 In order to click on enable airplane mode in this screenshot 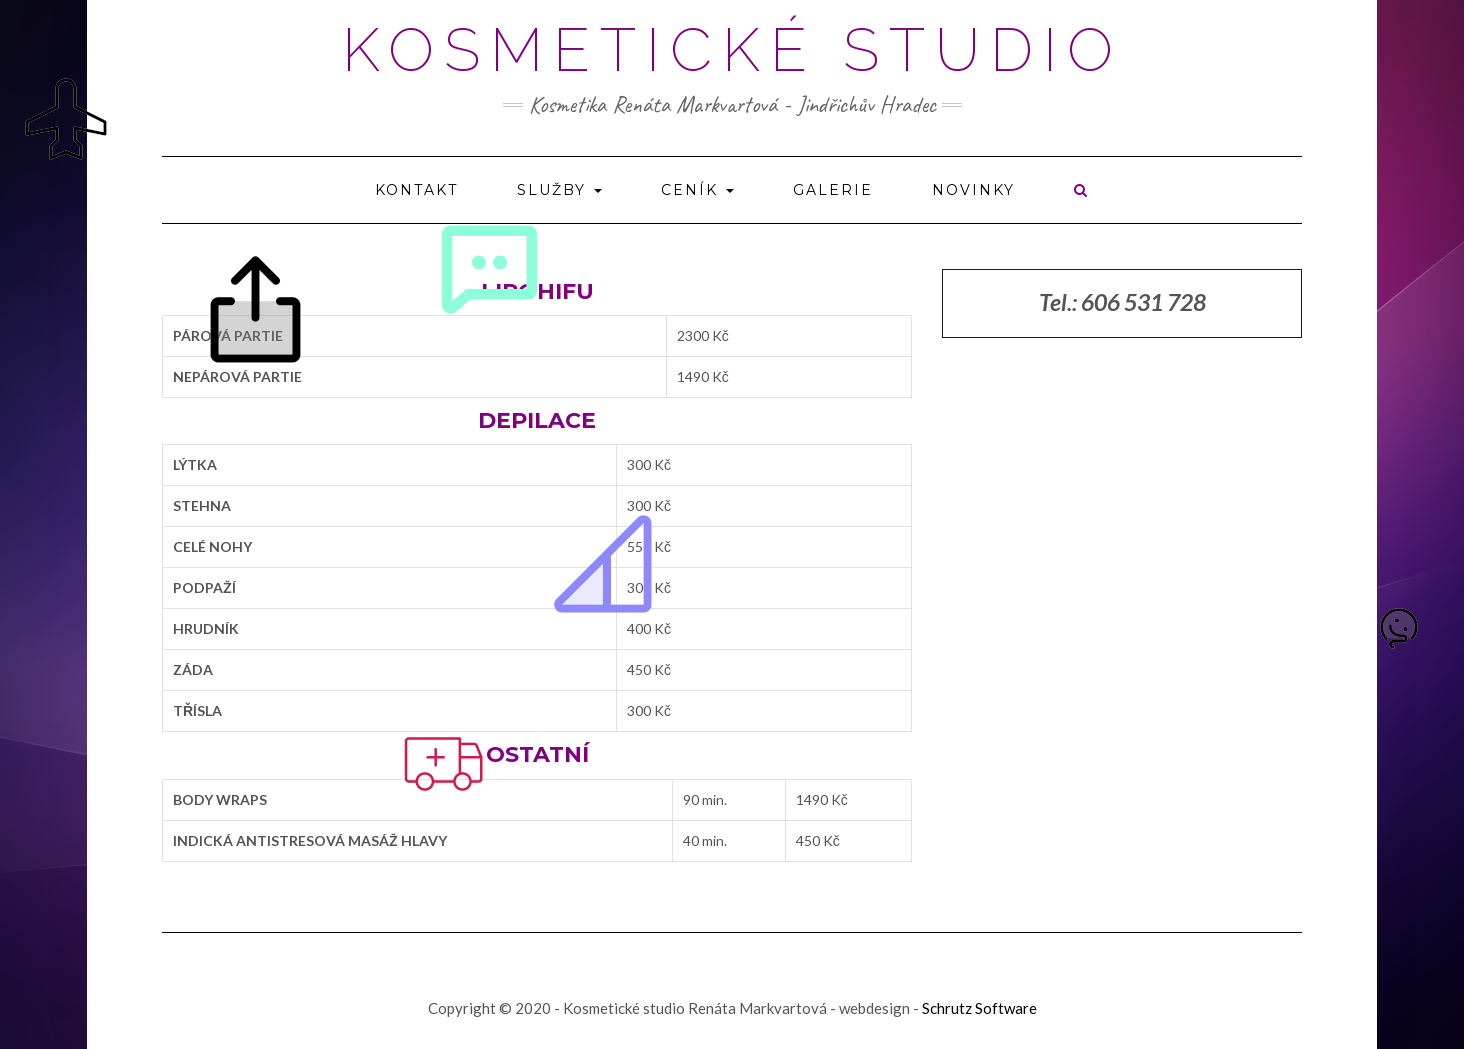, I will do `click(66, 119)`.